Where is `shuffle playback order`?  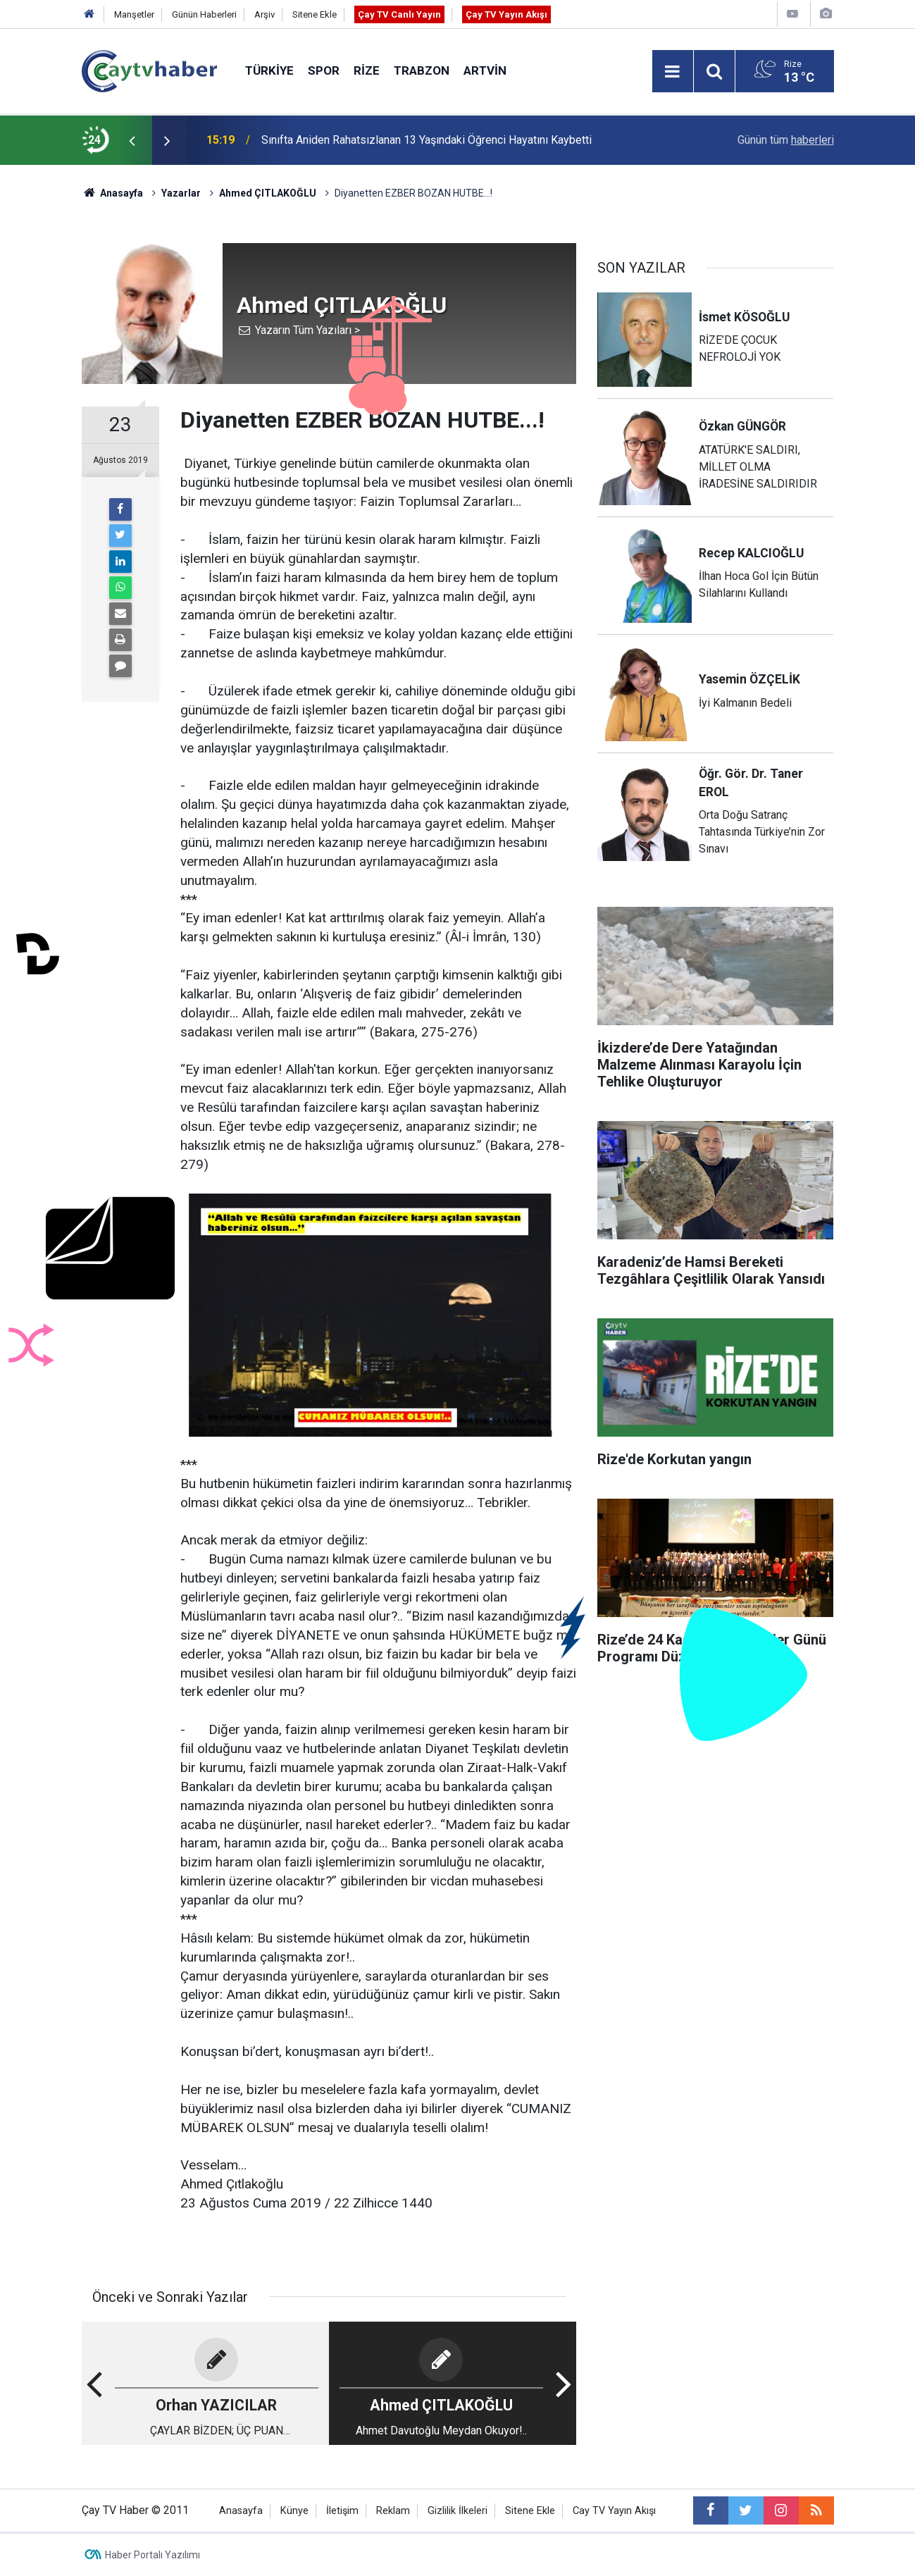
shuffle playback order is located at coordinates (30, 1345).